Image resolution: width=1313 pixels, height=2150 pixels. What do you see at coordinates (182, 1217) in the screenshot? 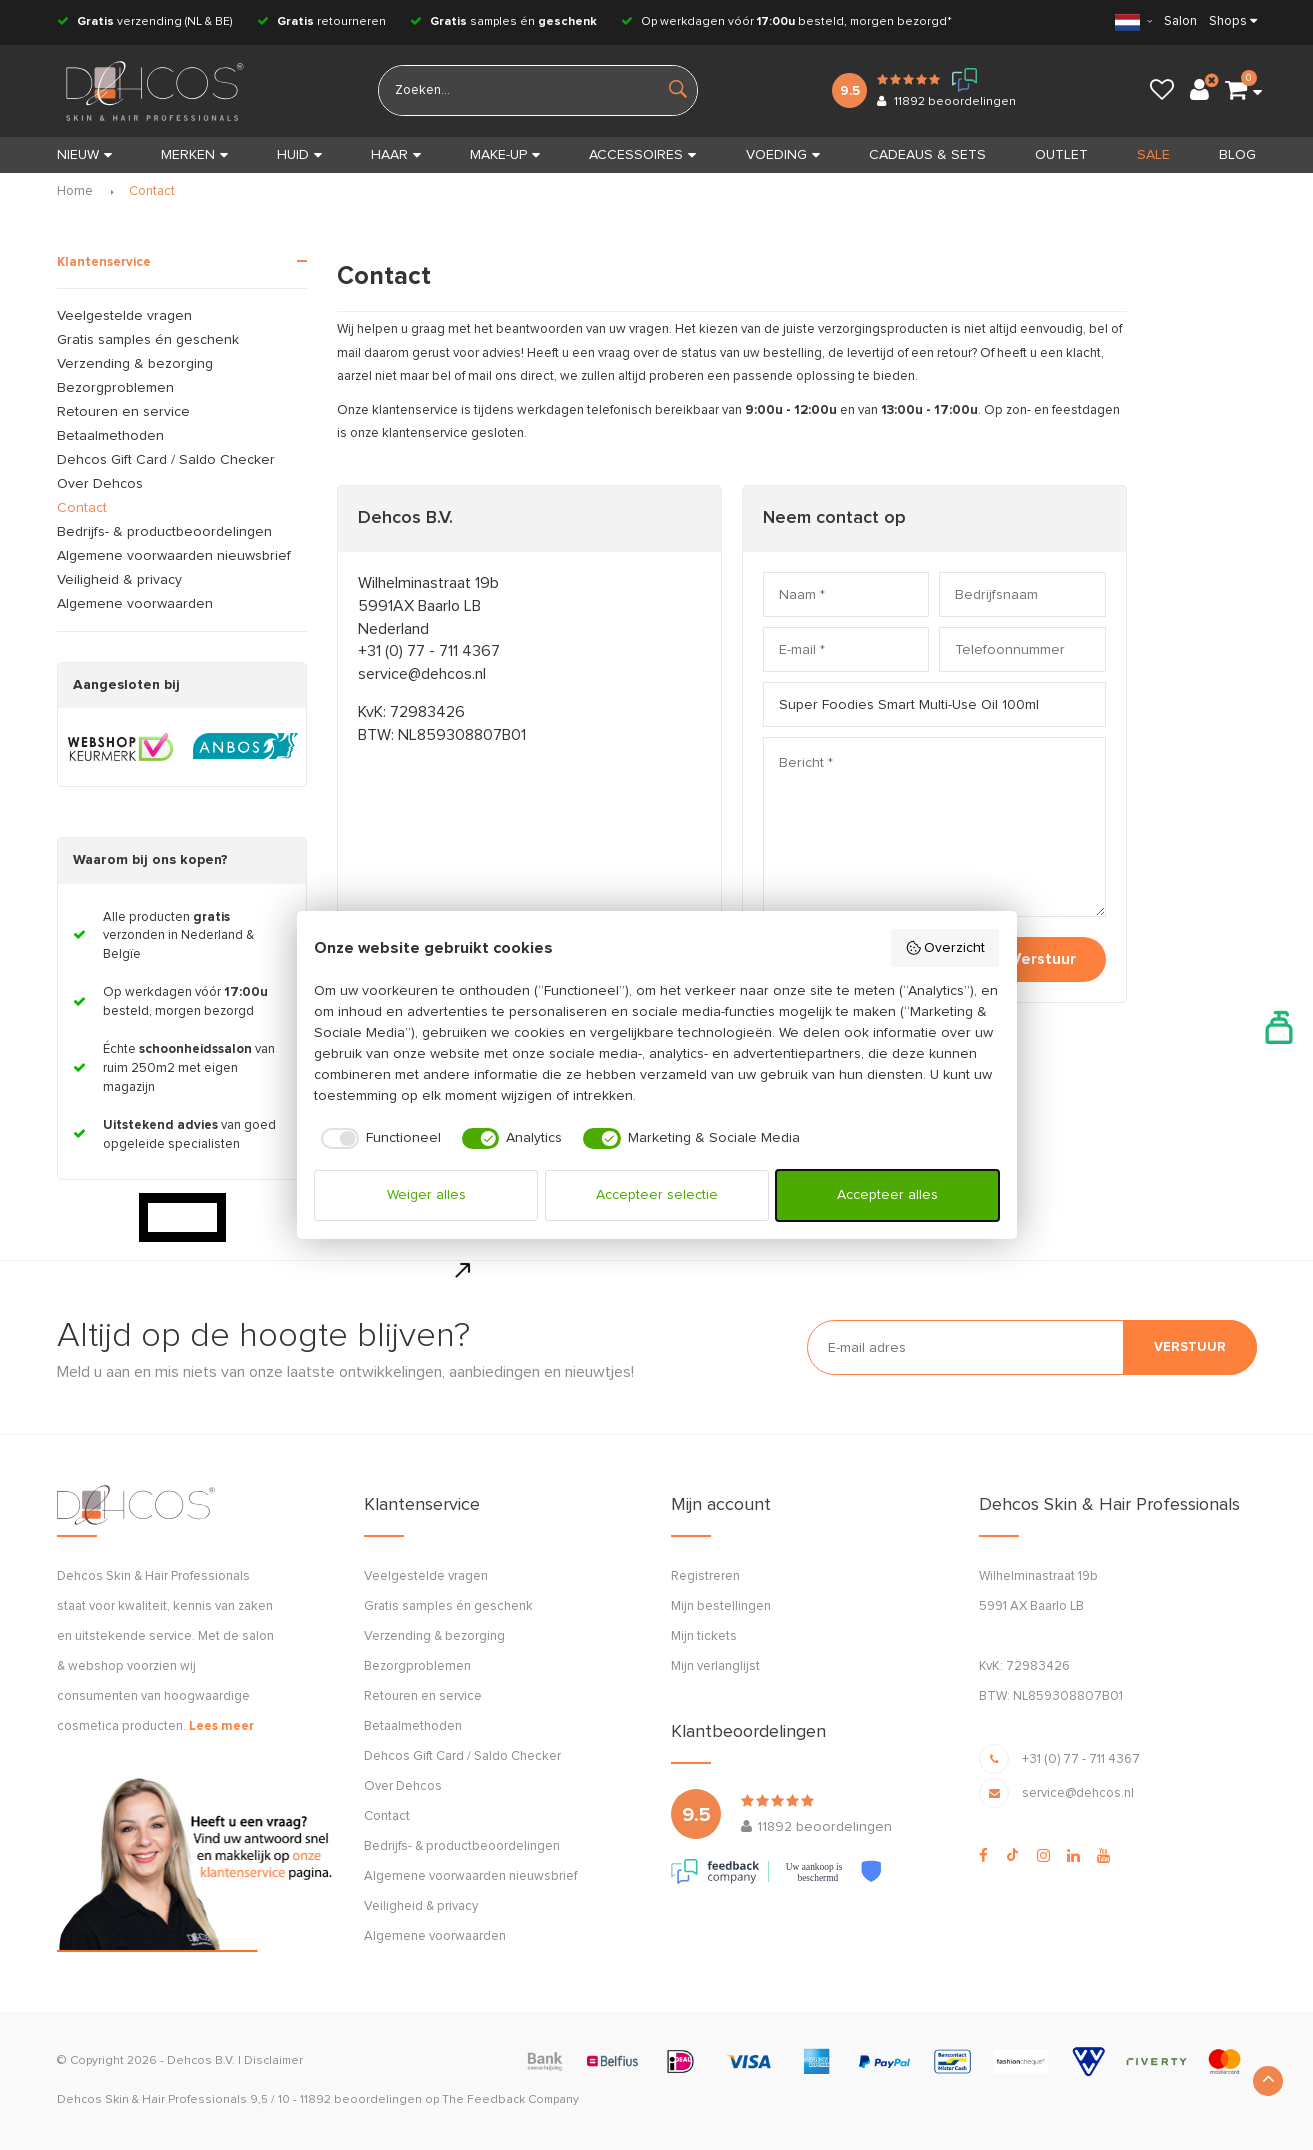
I see `crop image to 7:5 aspect ratio` at bounding box center [182, 1217].